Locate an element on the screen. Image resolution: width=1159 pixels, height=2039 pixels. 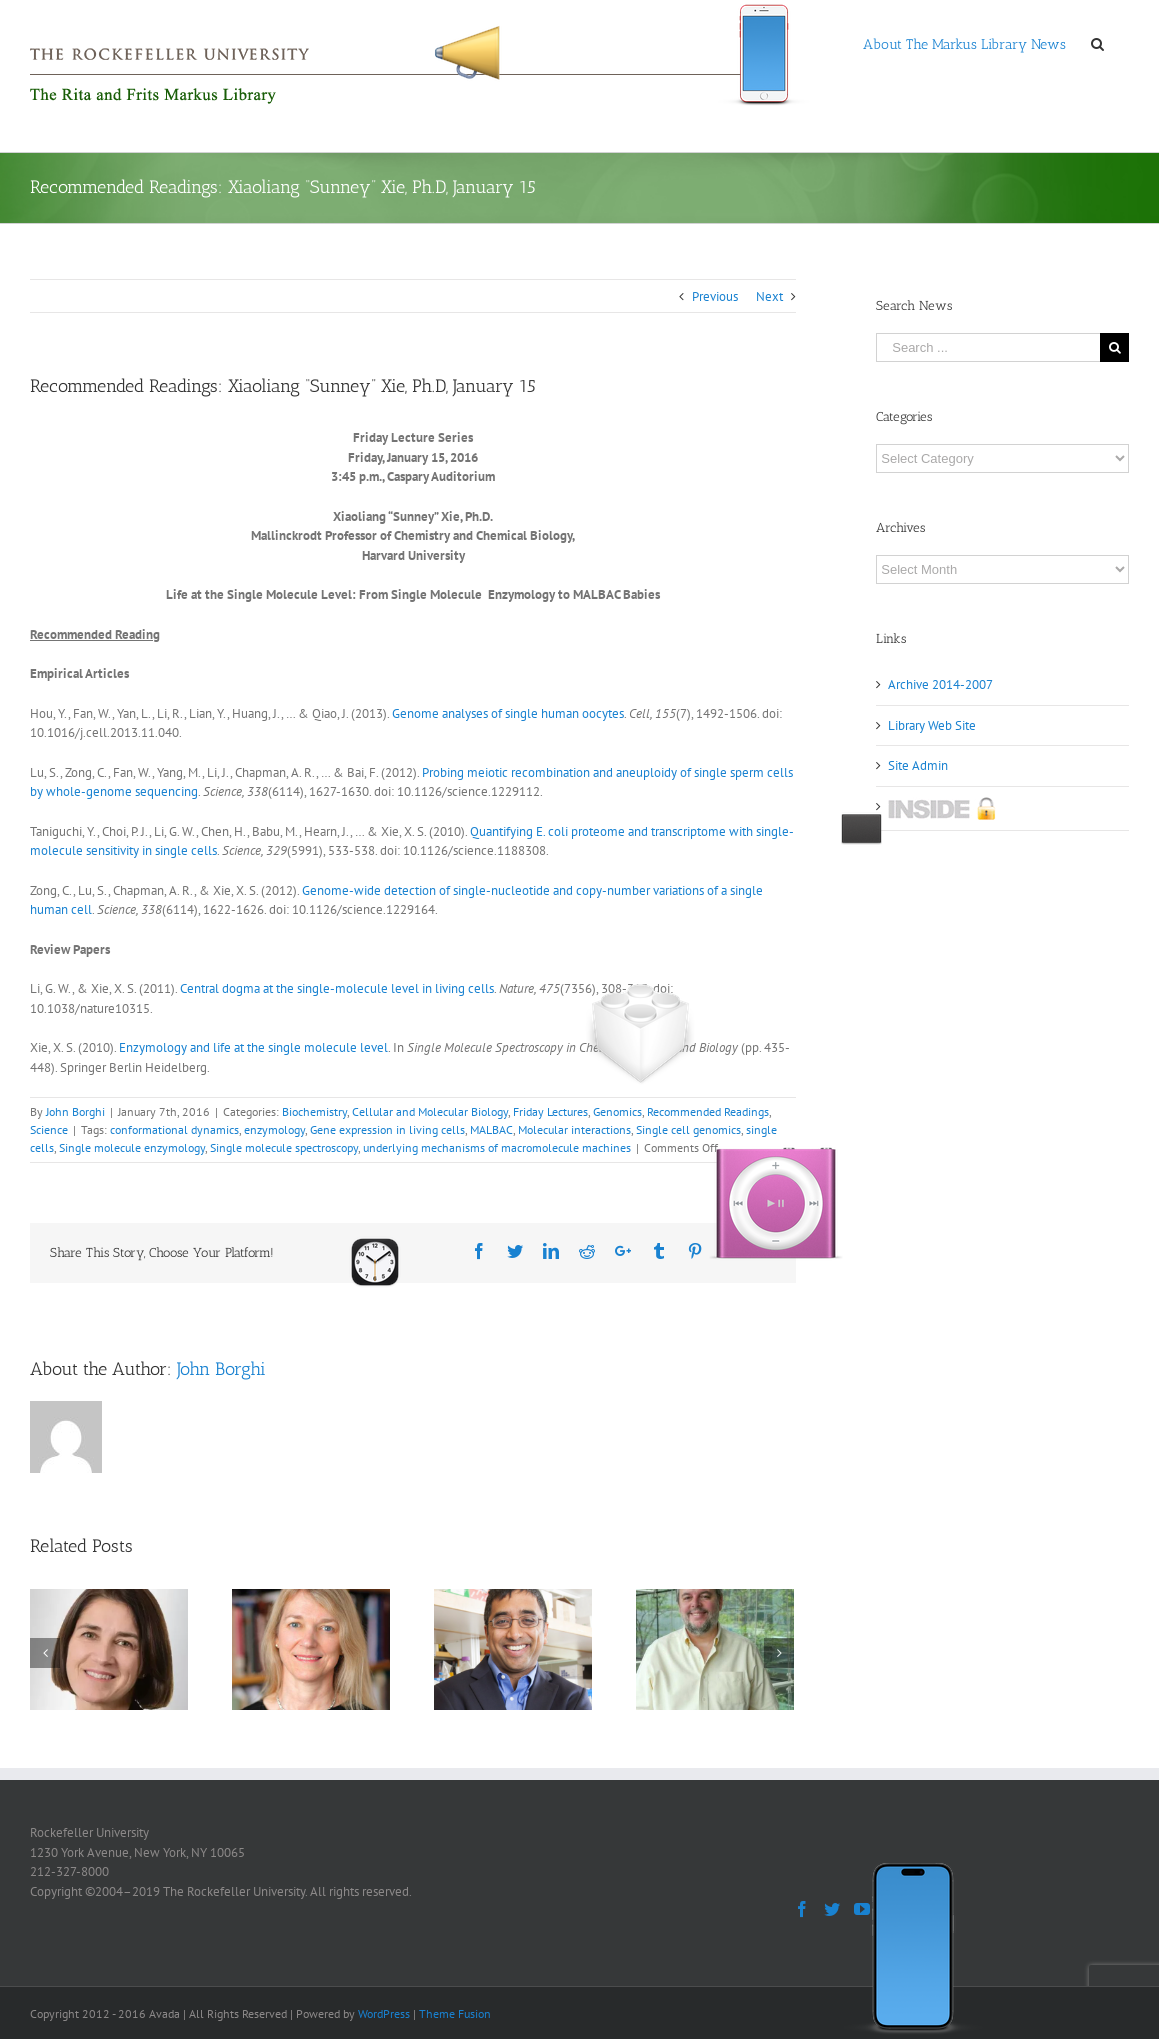
access automator actions or workflows is located at coordinates (468, 52).